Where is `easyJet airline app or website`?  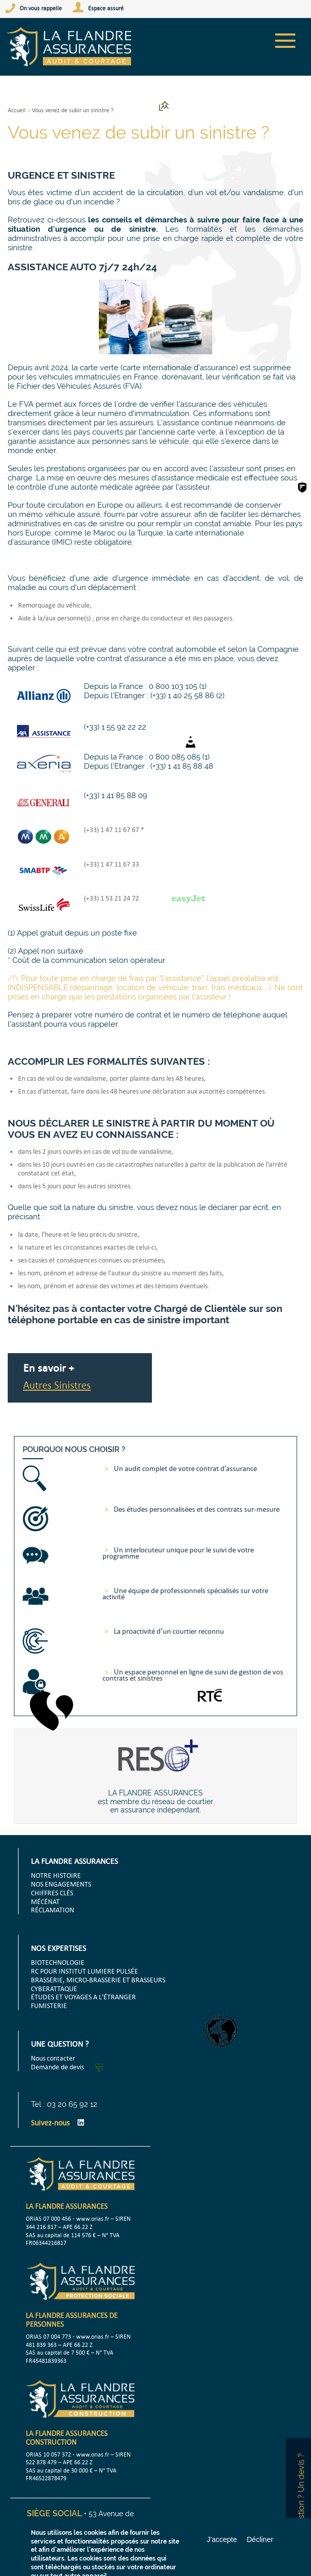 easyJet airline app or website is located at coordinates (188, 899).